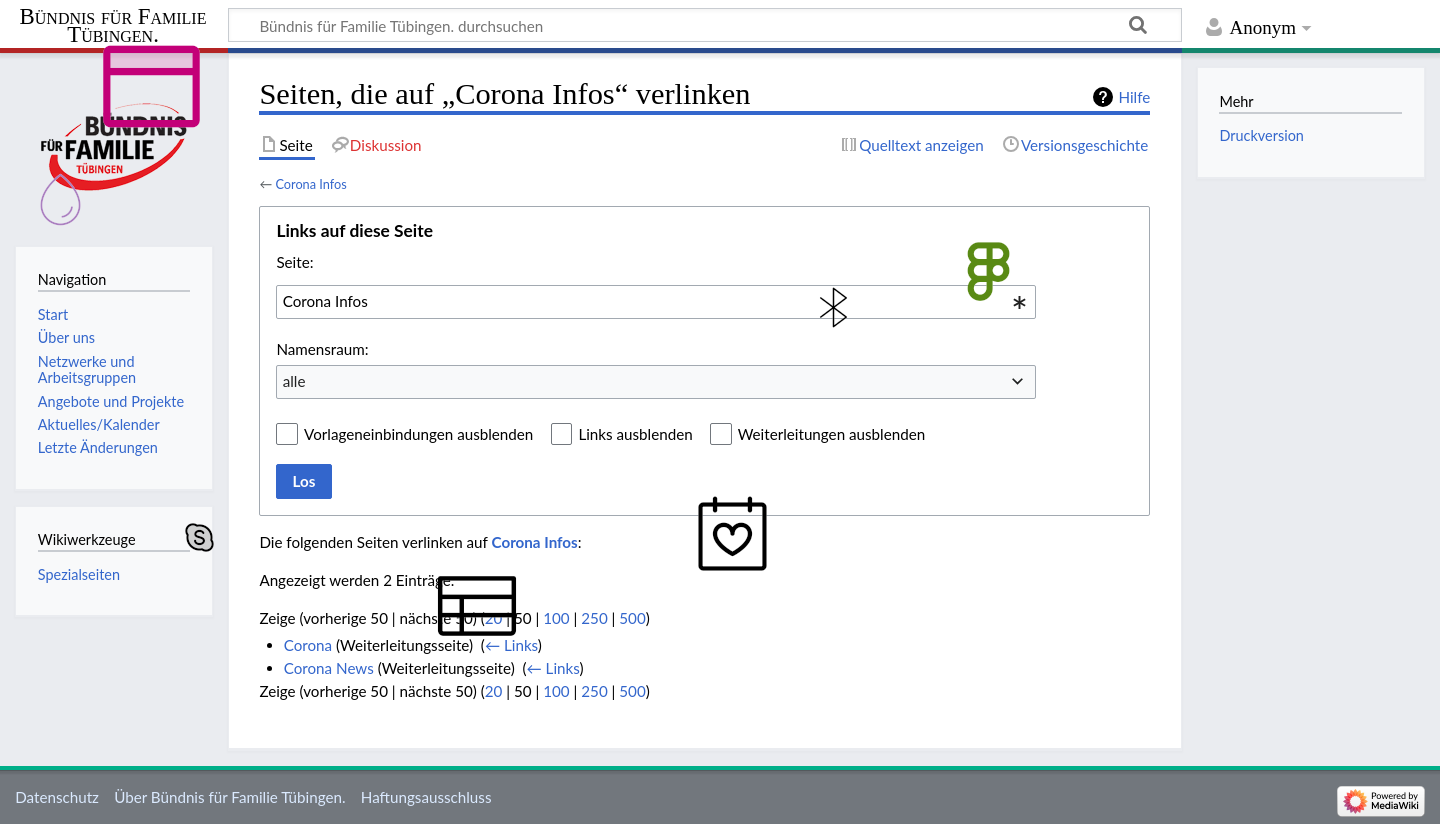 The image size is (1440, 824). What do you see at coordinates (151, 86) in the screenshot?
I see `open web browser` at bounding box center [151, 86].